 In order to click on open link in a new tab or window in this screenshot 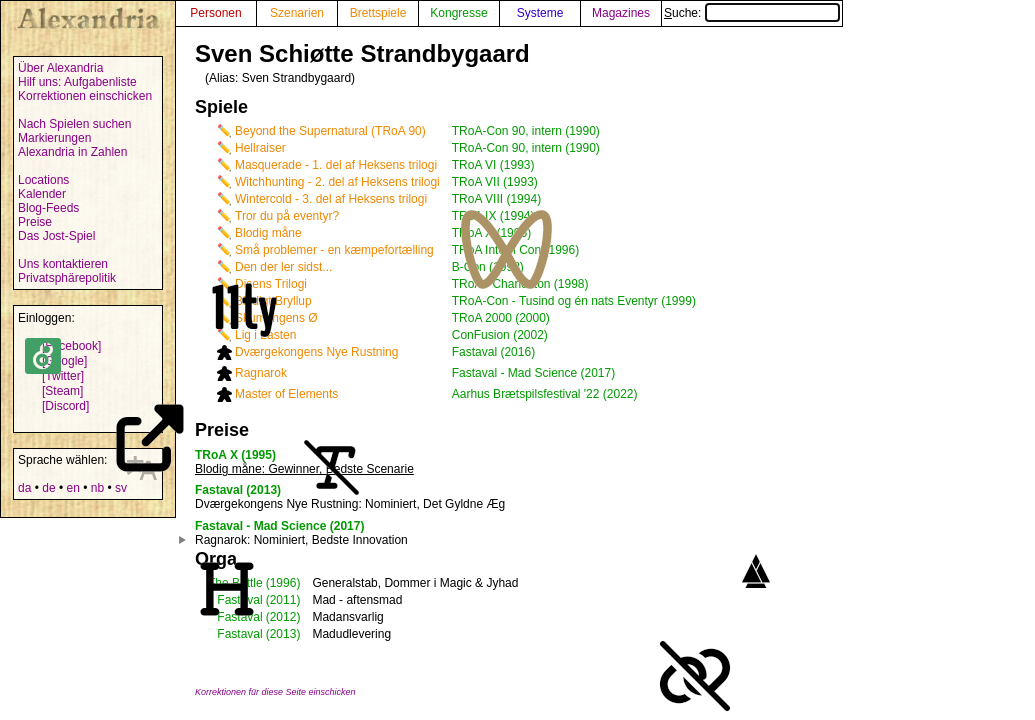, I will do `click(150, 438)`.